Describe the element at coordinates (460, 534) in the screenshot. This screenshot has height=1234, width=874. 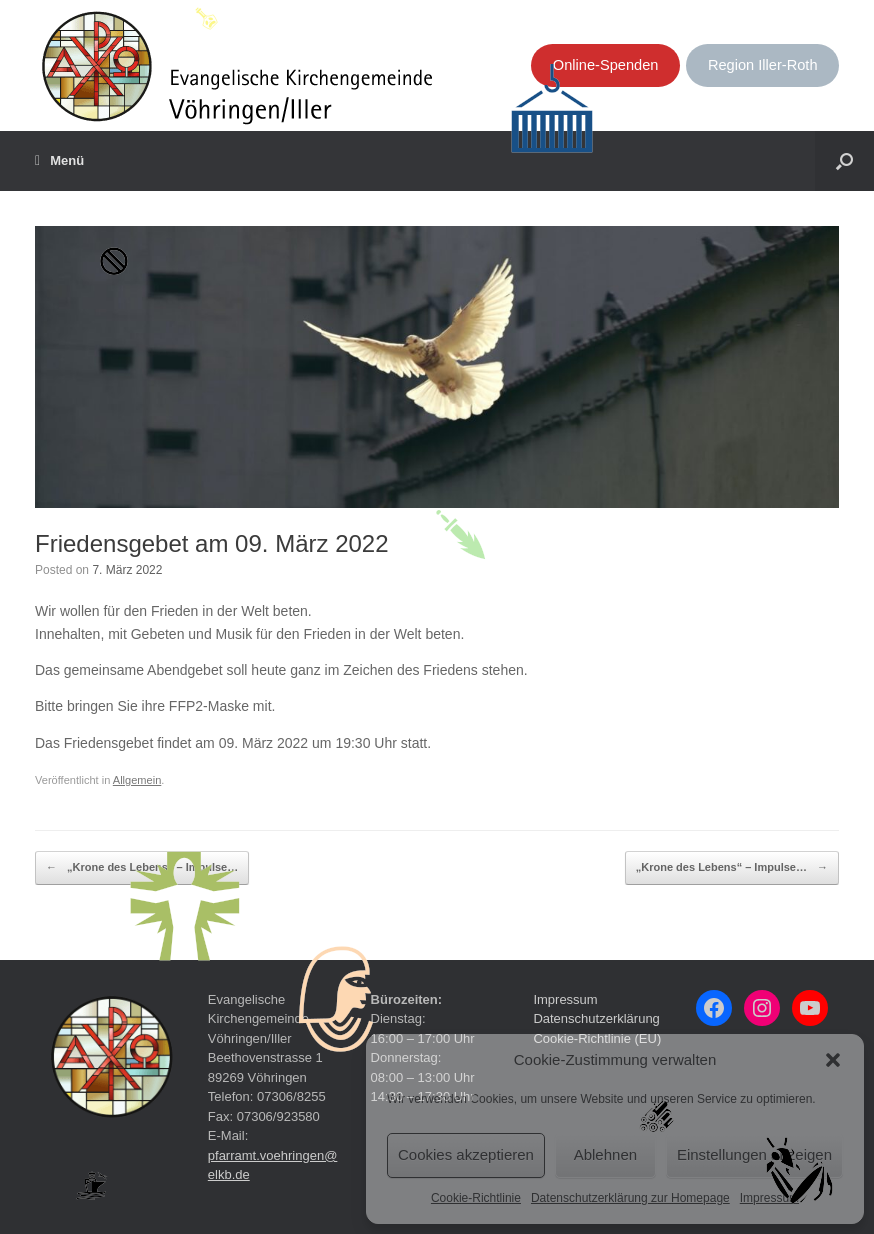
I see `attack or melee combat action` at that location.